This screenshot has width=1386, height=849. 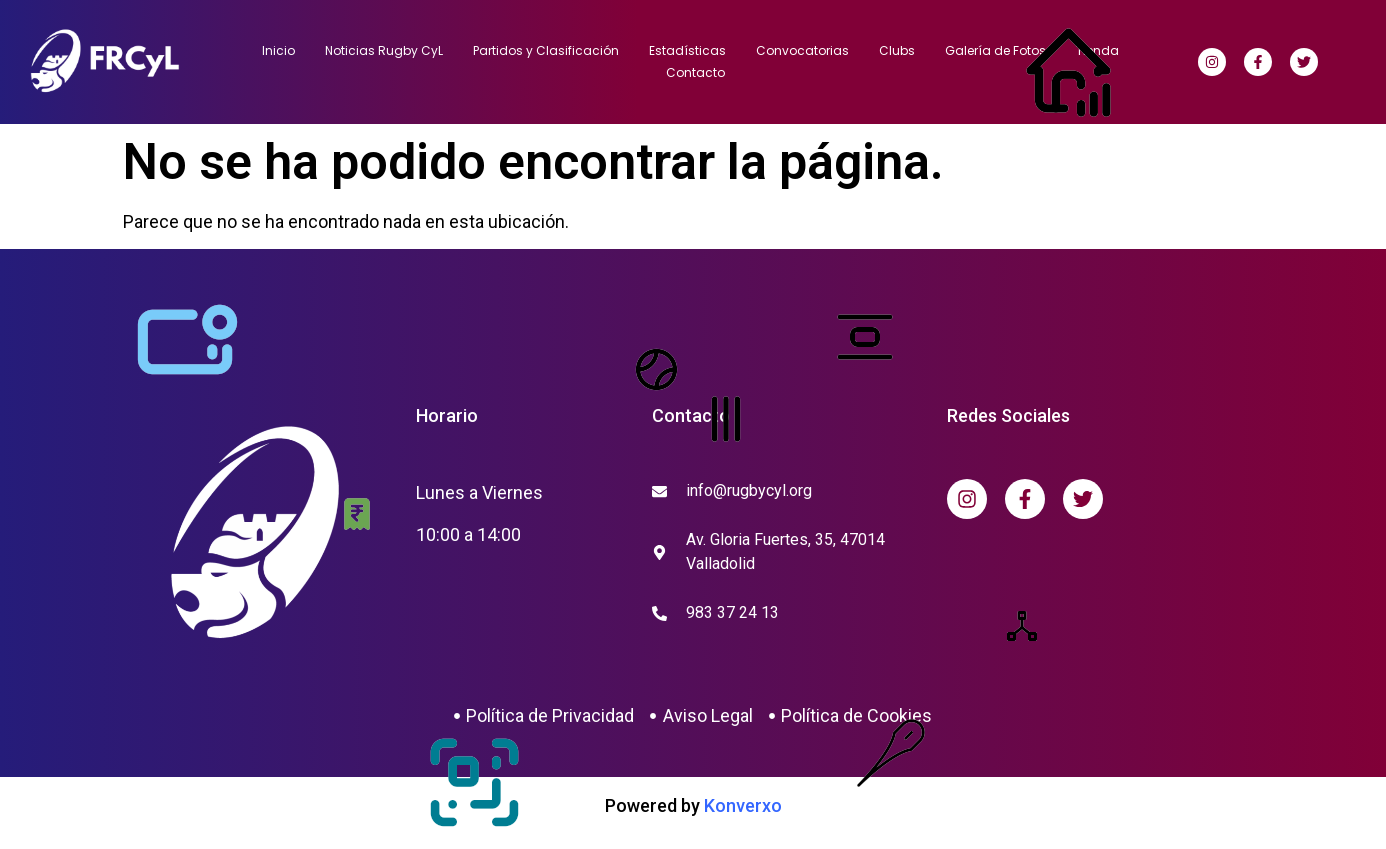 I want to click on access sewing or crafting tools, so click(x=891, y=753).